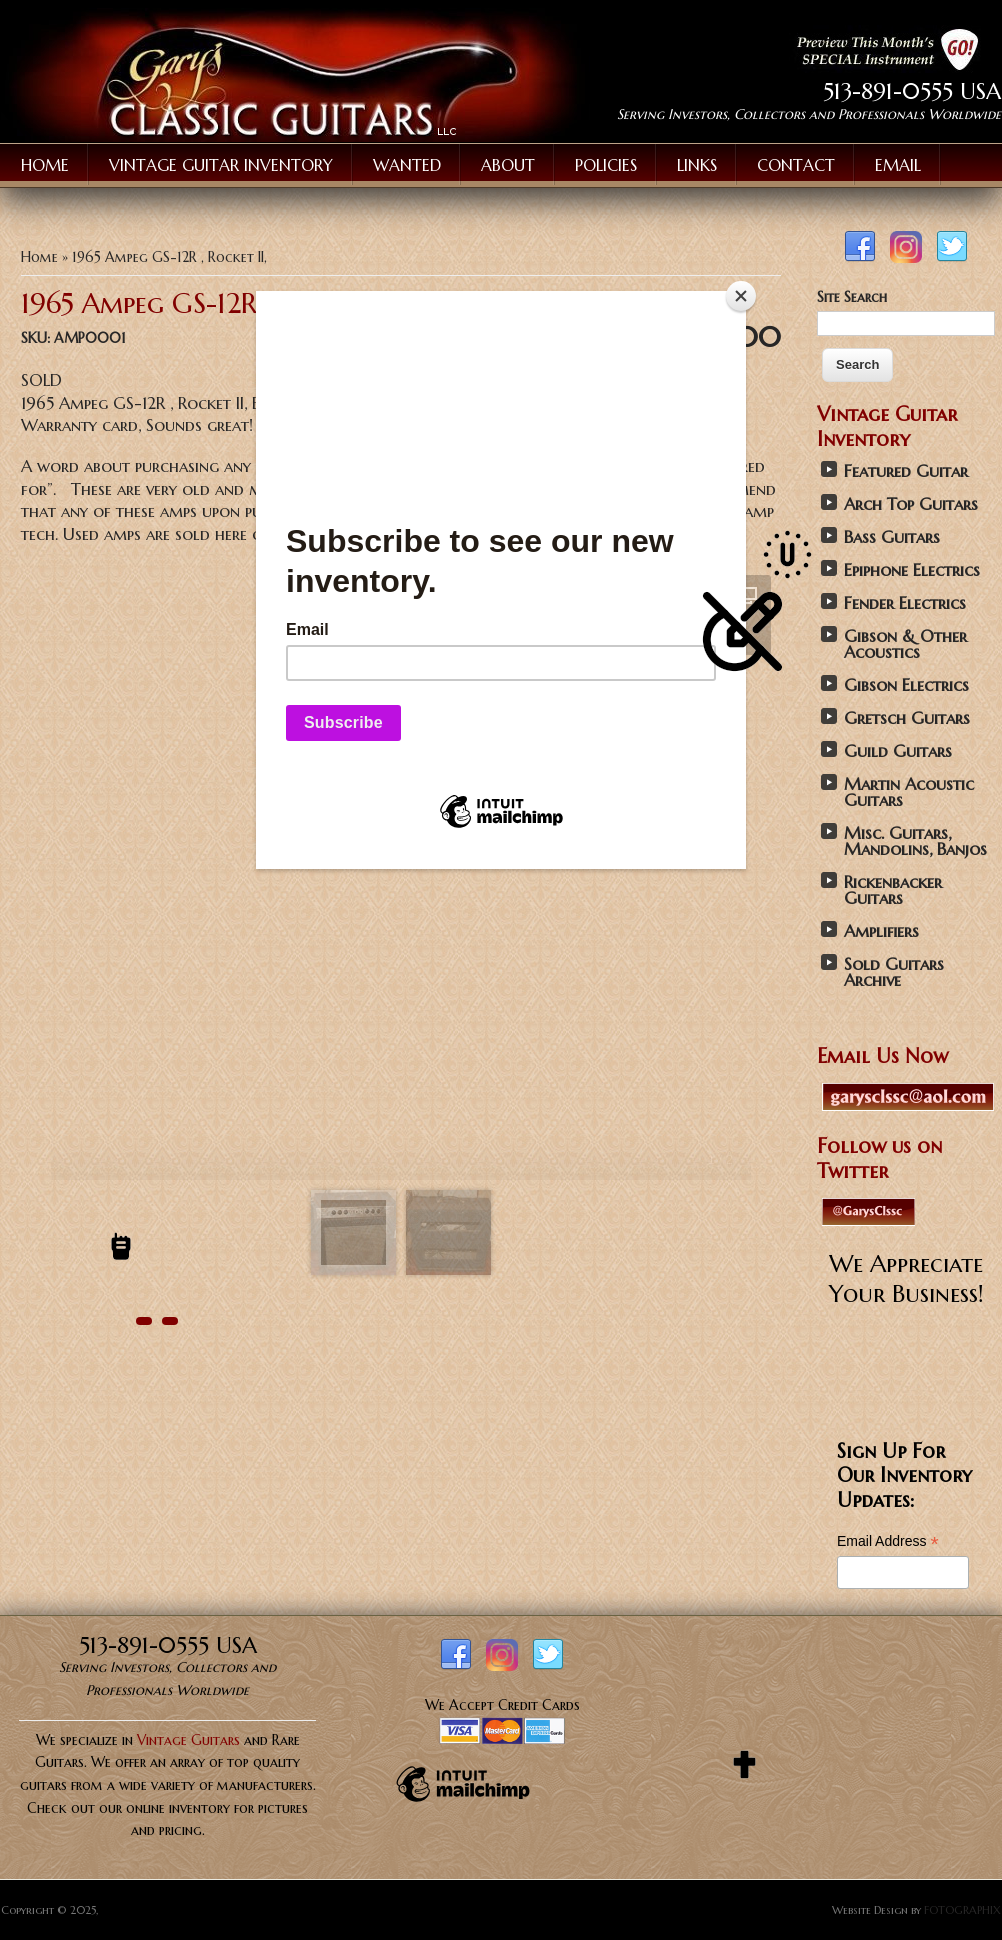 The height and width of the screenshot is (1940, 1002). I want to click on access push-to-talk communication, so click(121, 1247).